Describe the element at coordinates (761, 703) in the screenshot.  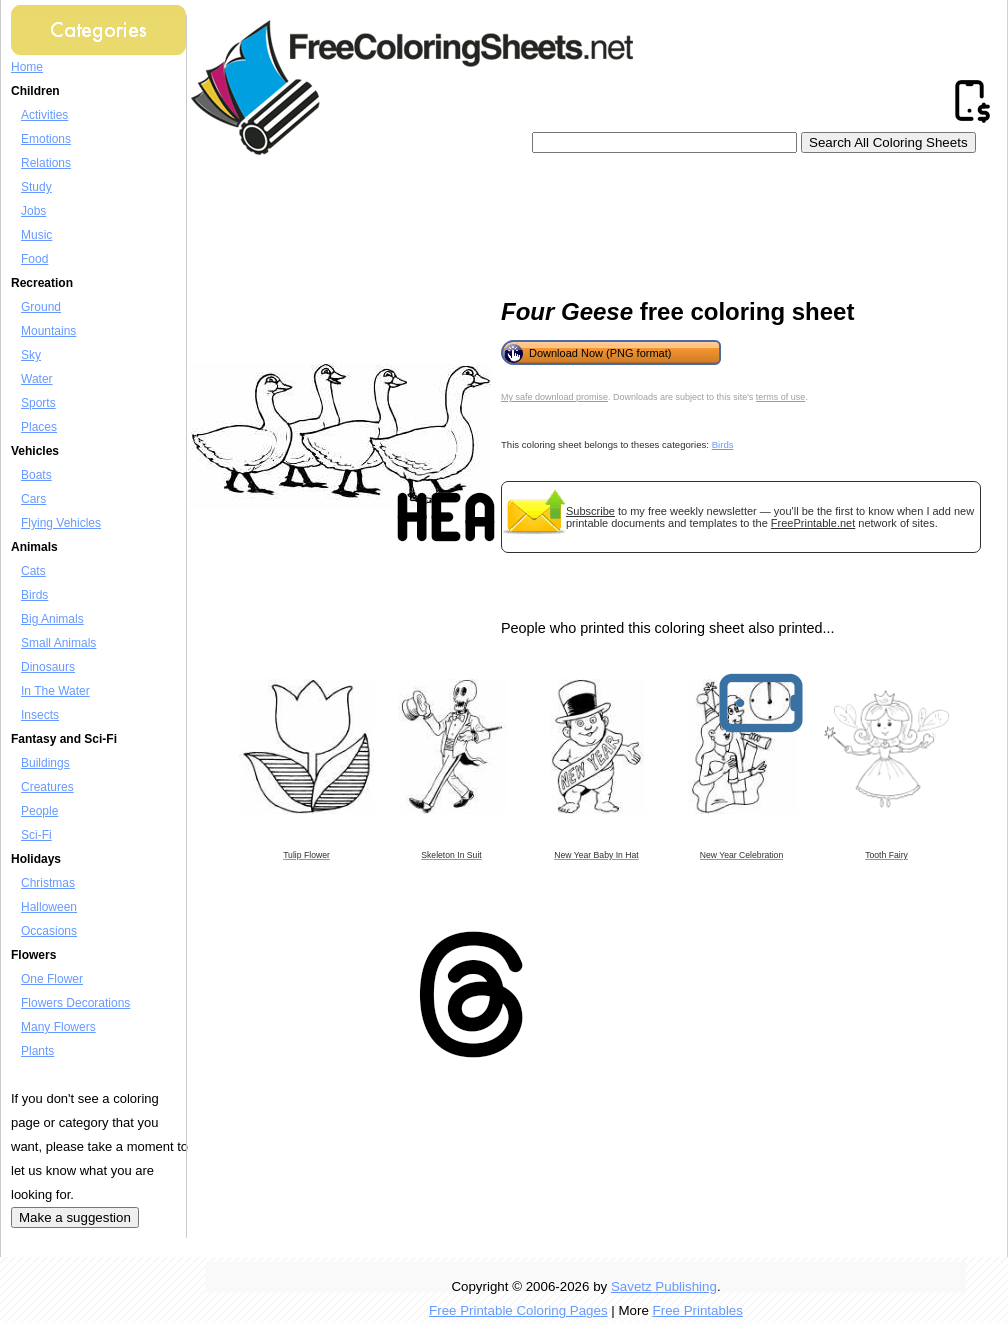
I see `rotate device to landscape mode` at that location.